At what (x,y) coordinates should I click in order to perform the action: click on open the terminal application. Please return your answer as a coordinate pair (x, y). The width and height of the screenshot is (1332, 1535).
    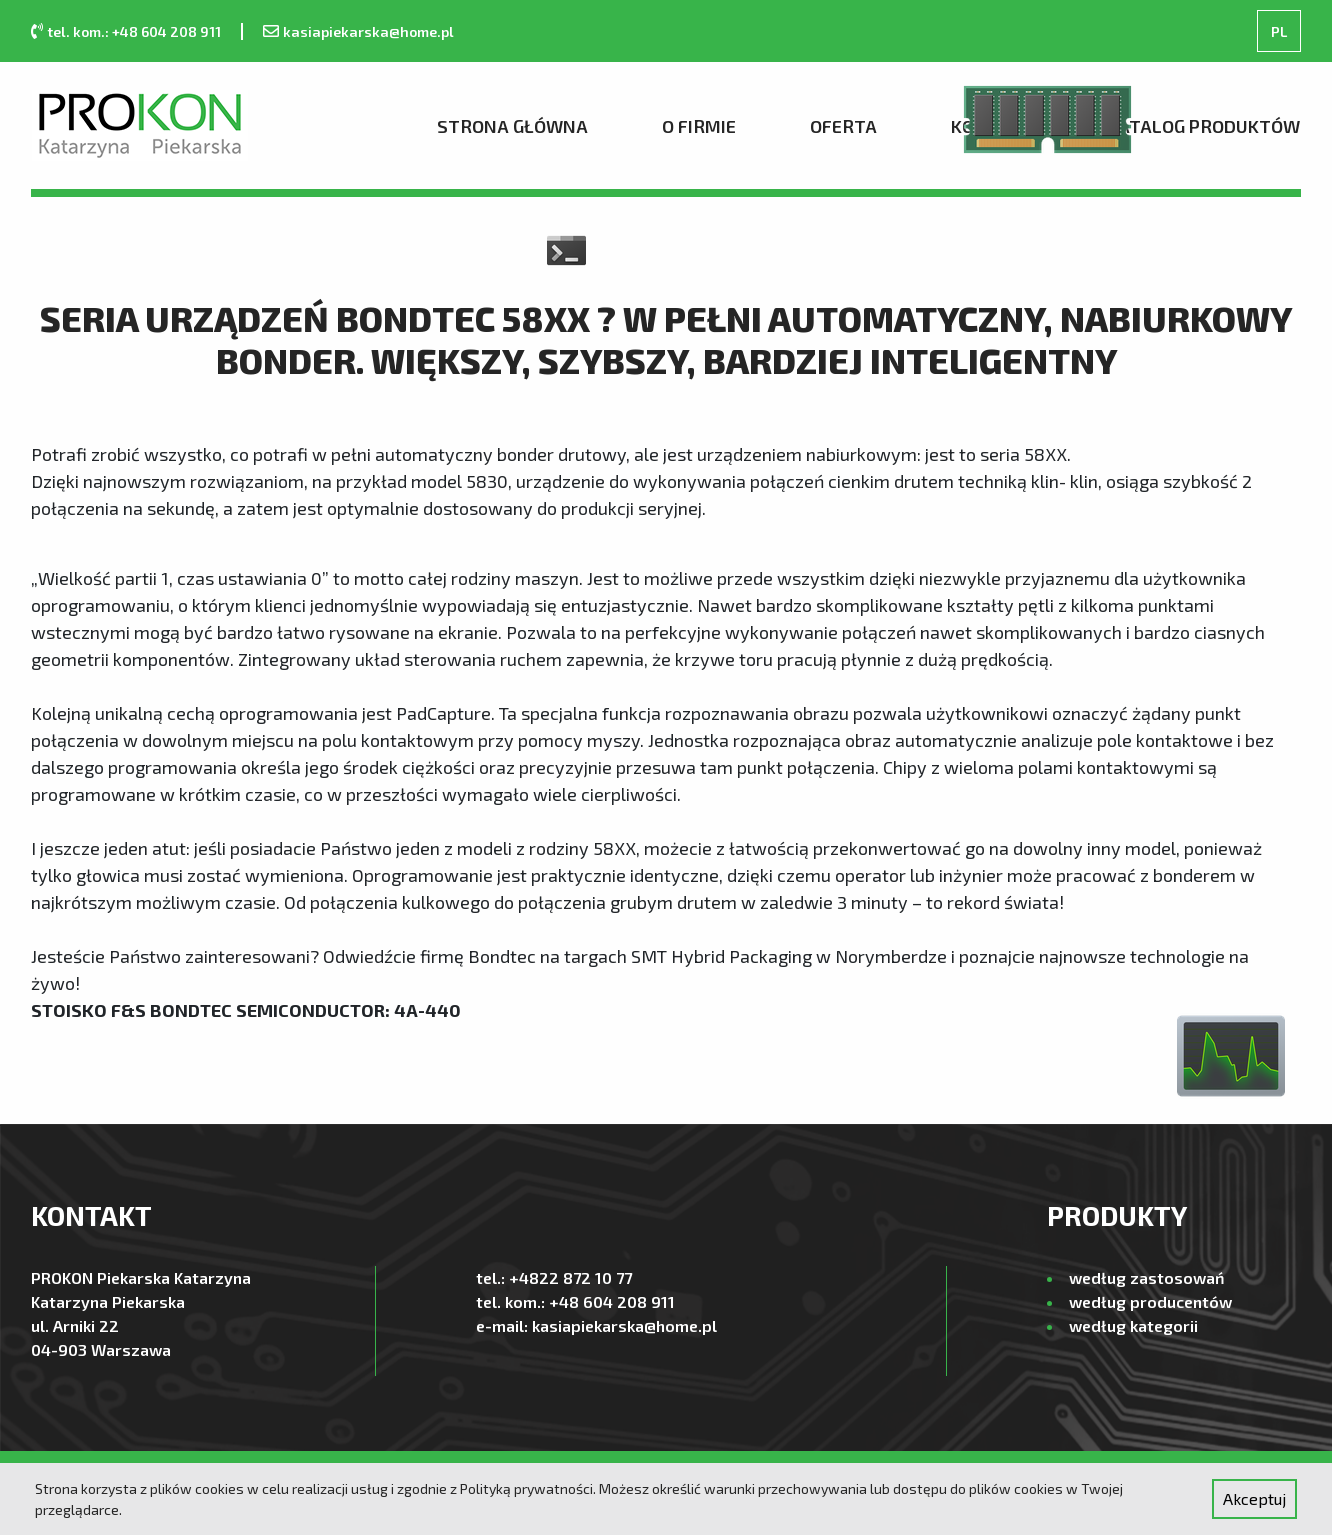
    Looking at the image, I should click on (566, 250).